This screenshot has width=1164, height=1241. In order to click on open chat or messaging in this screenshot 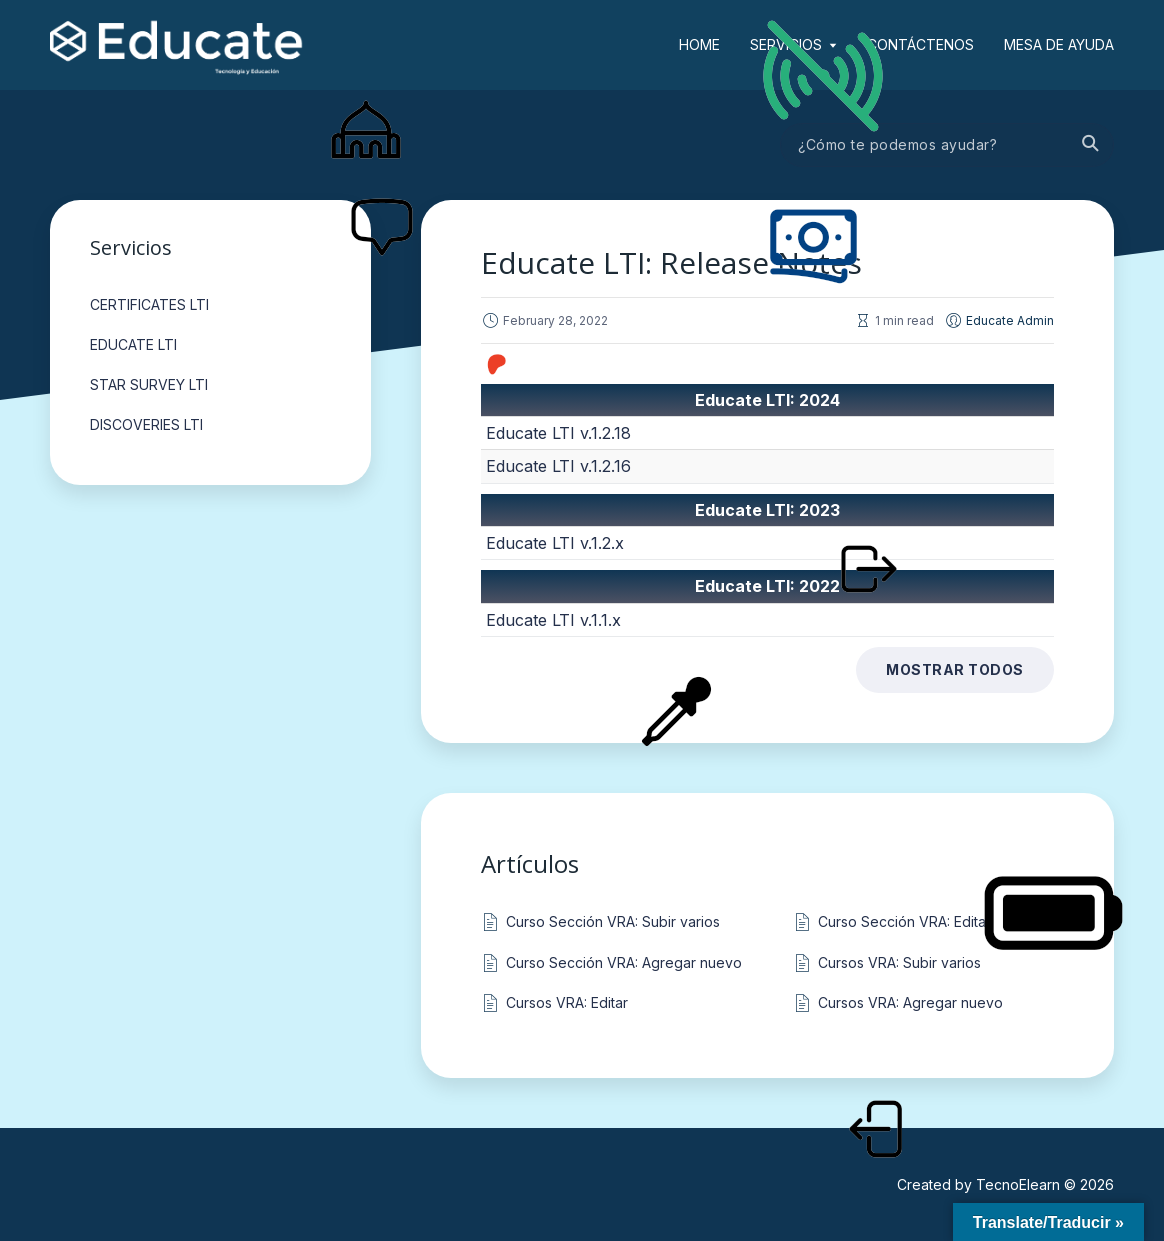, I will do `click(382, 227)`.